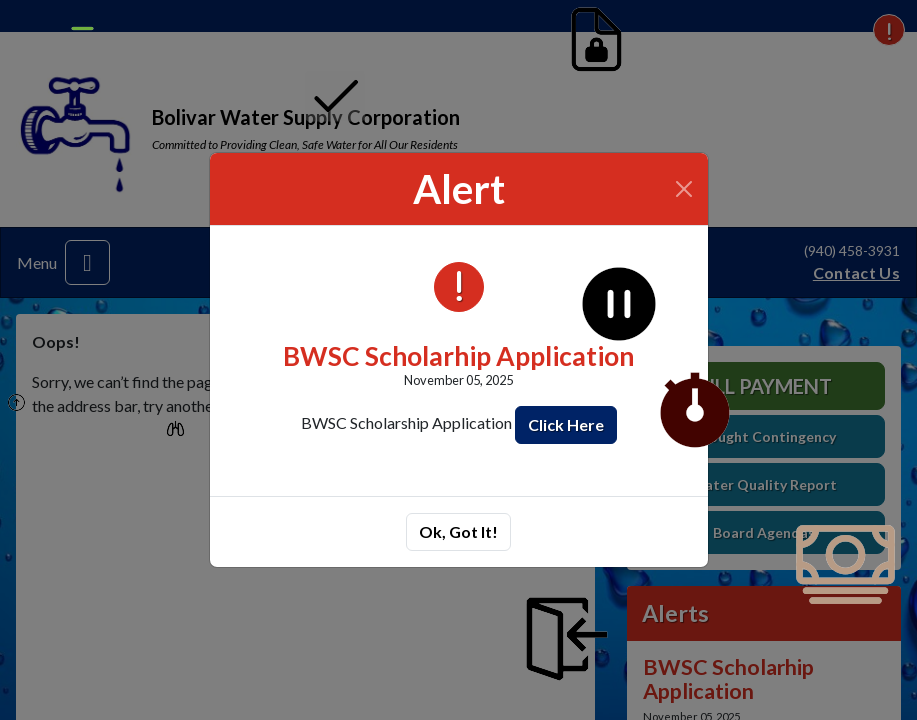 Image resolution: width=917 pixels, height=720 pixels. Describe the element at coordinates (82, 28) in the screenshot. I see `remove an item from a list or cart` at that location.